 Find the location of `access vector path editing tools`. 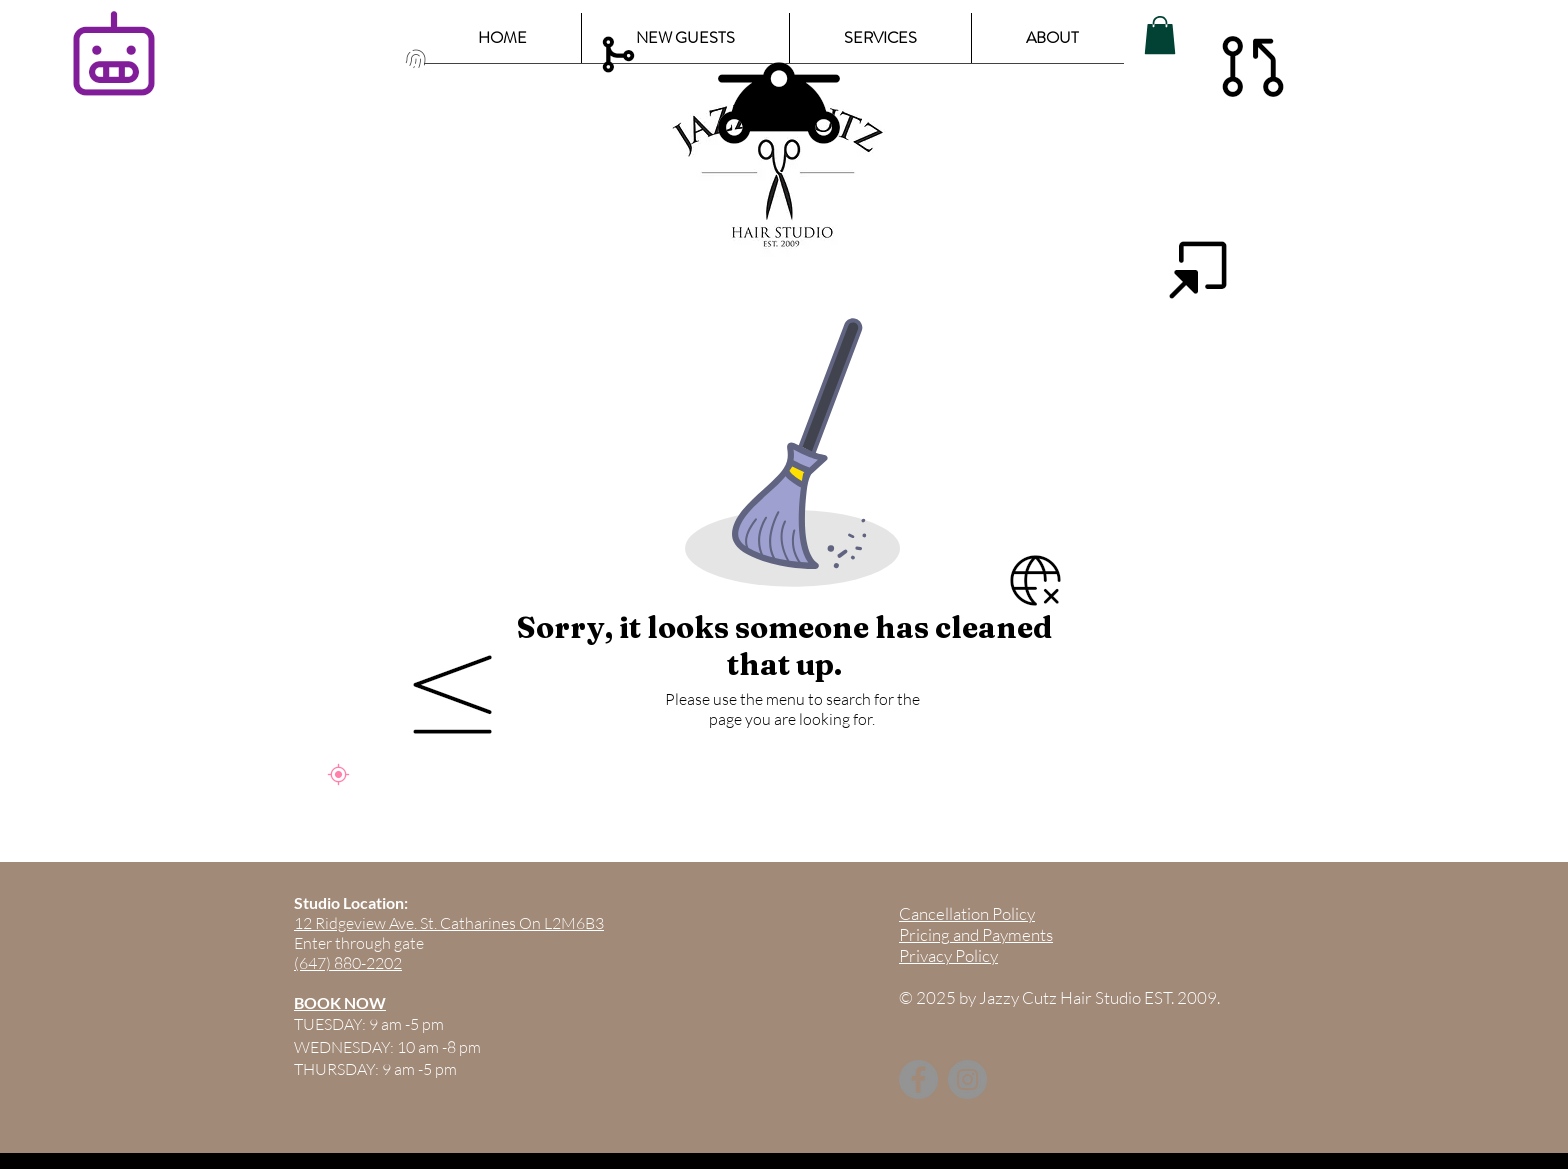

access vector path editing tools is located at coordinates (779, 103).